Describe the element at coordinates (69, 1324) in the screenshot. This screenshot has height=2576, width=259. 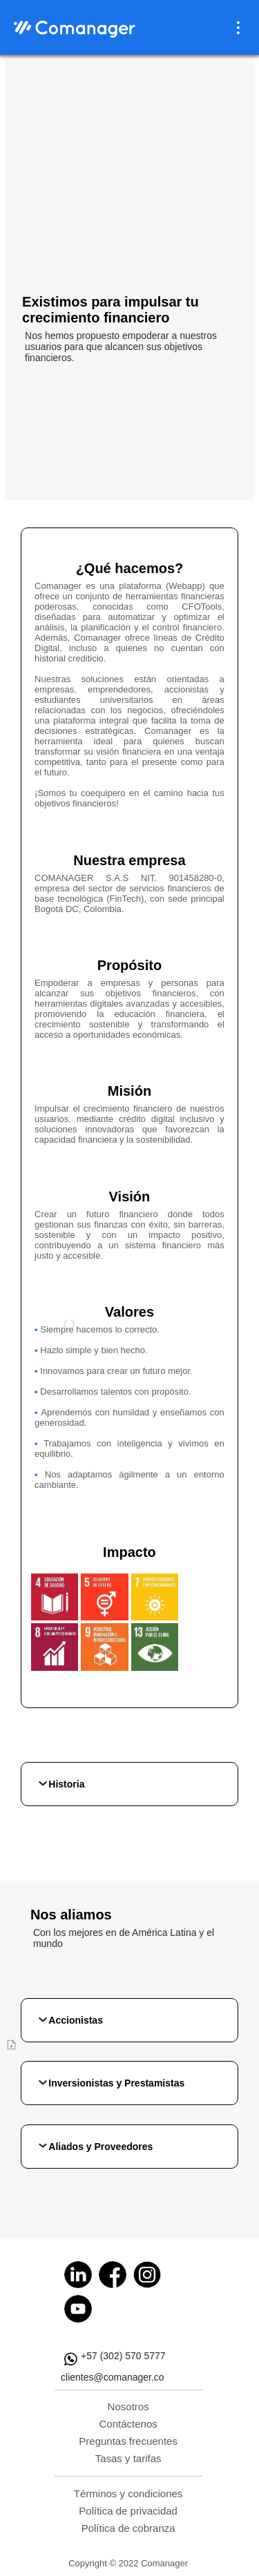
I see `loading or processing in progress` at that location.